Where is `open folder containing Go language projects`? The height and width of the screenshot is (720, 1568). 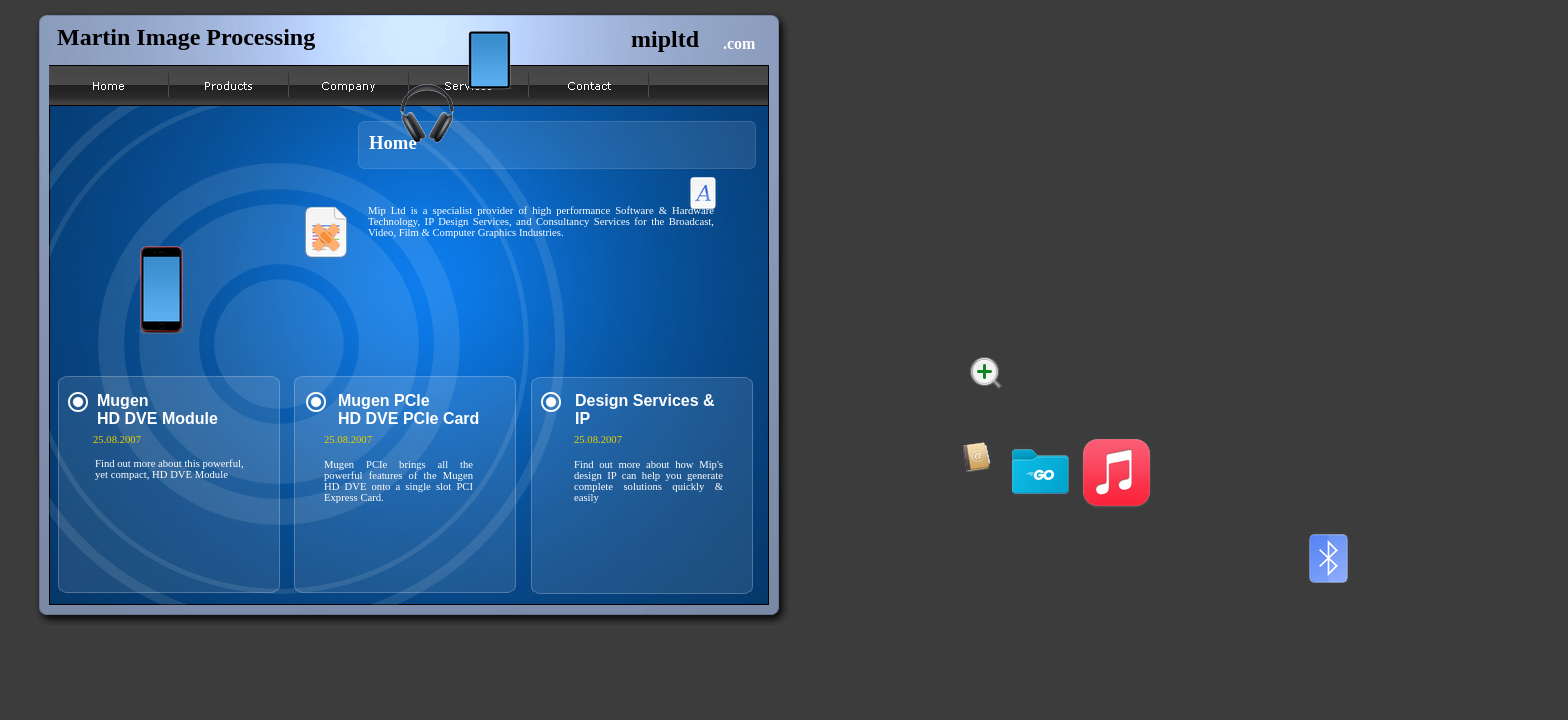
open folder containing Go language projects is located at coordinates (1040, 473).